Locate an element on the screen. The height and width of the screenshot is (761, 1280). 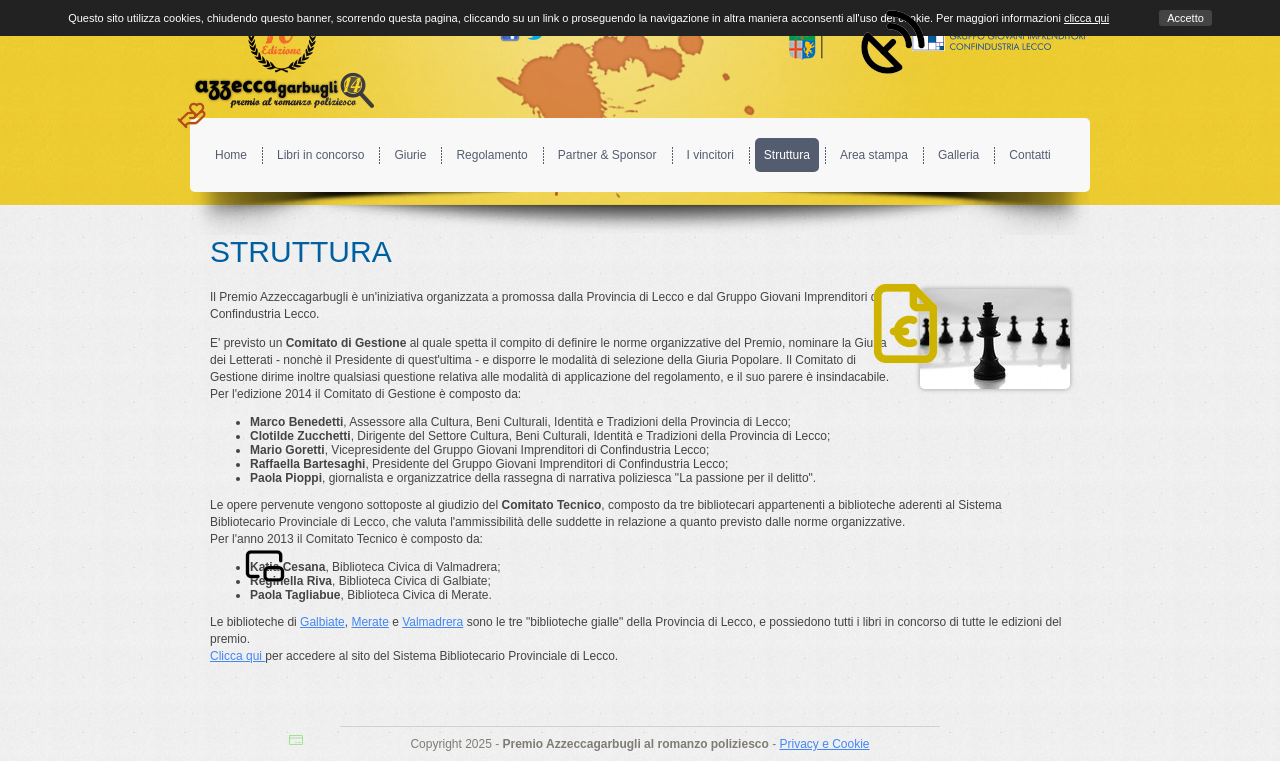
enable picture-in-picture mode is located at coordinates (265, 566).